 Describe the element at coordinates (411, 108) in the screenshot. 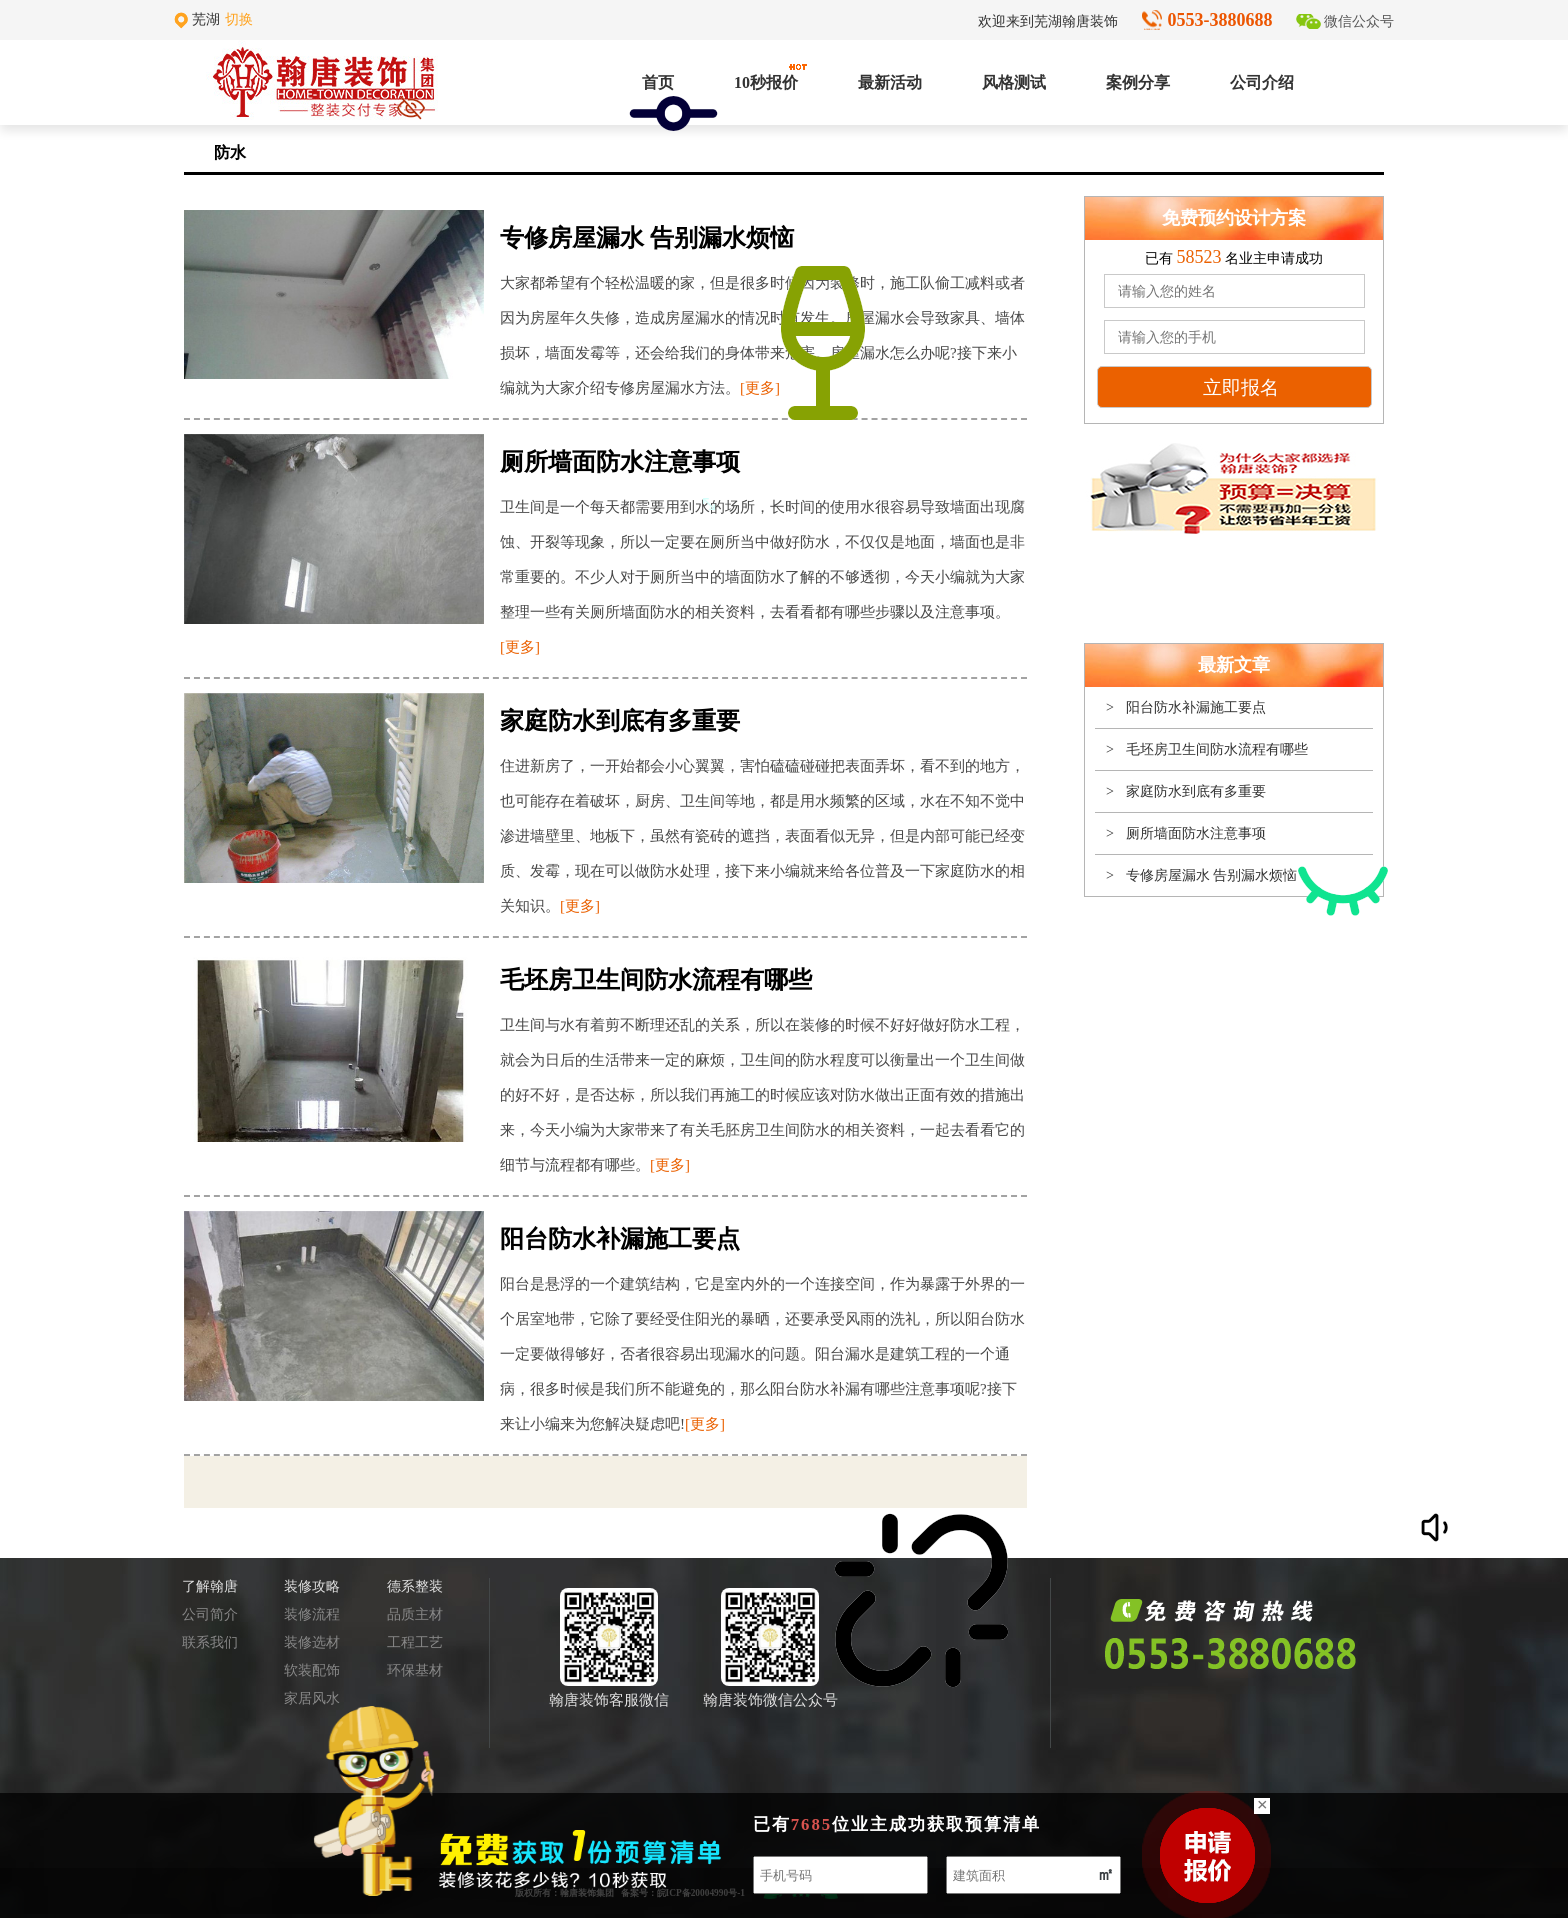

I see `hide password or sensitive content` at that location.